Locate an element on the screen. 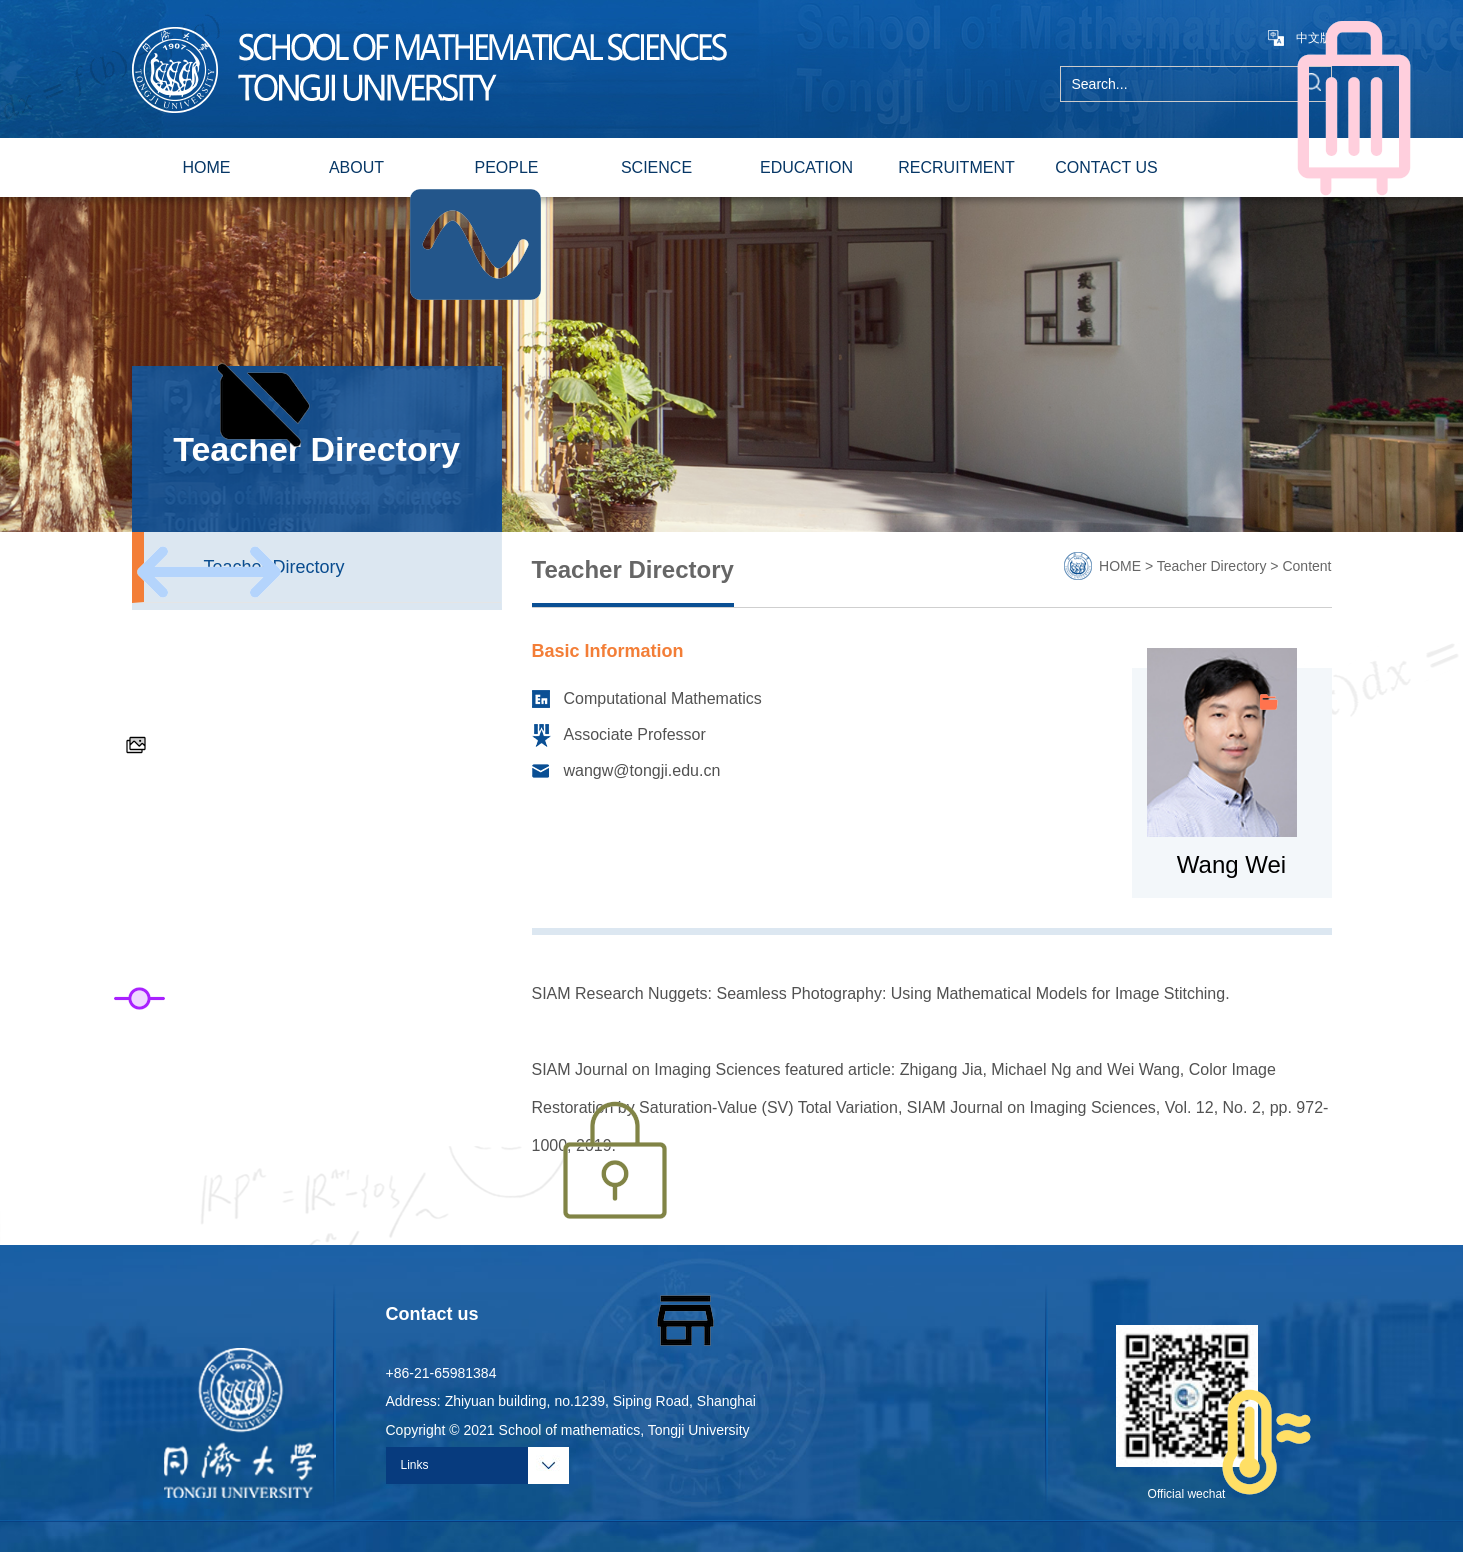  access security or privacy settings is located at coordinates (615, 1167).